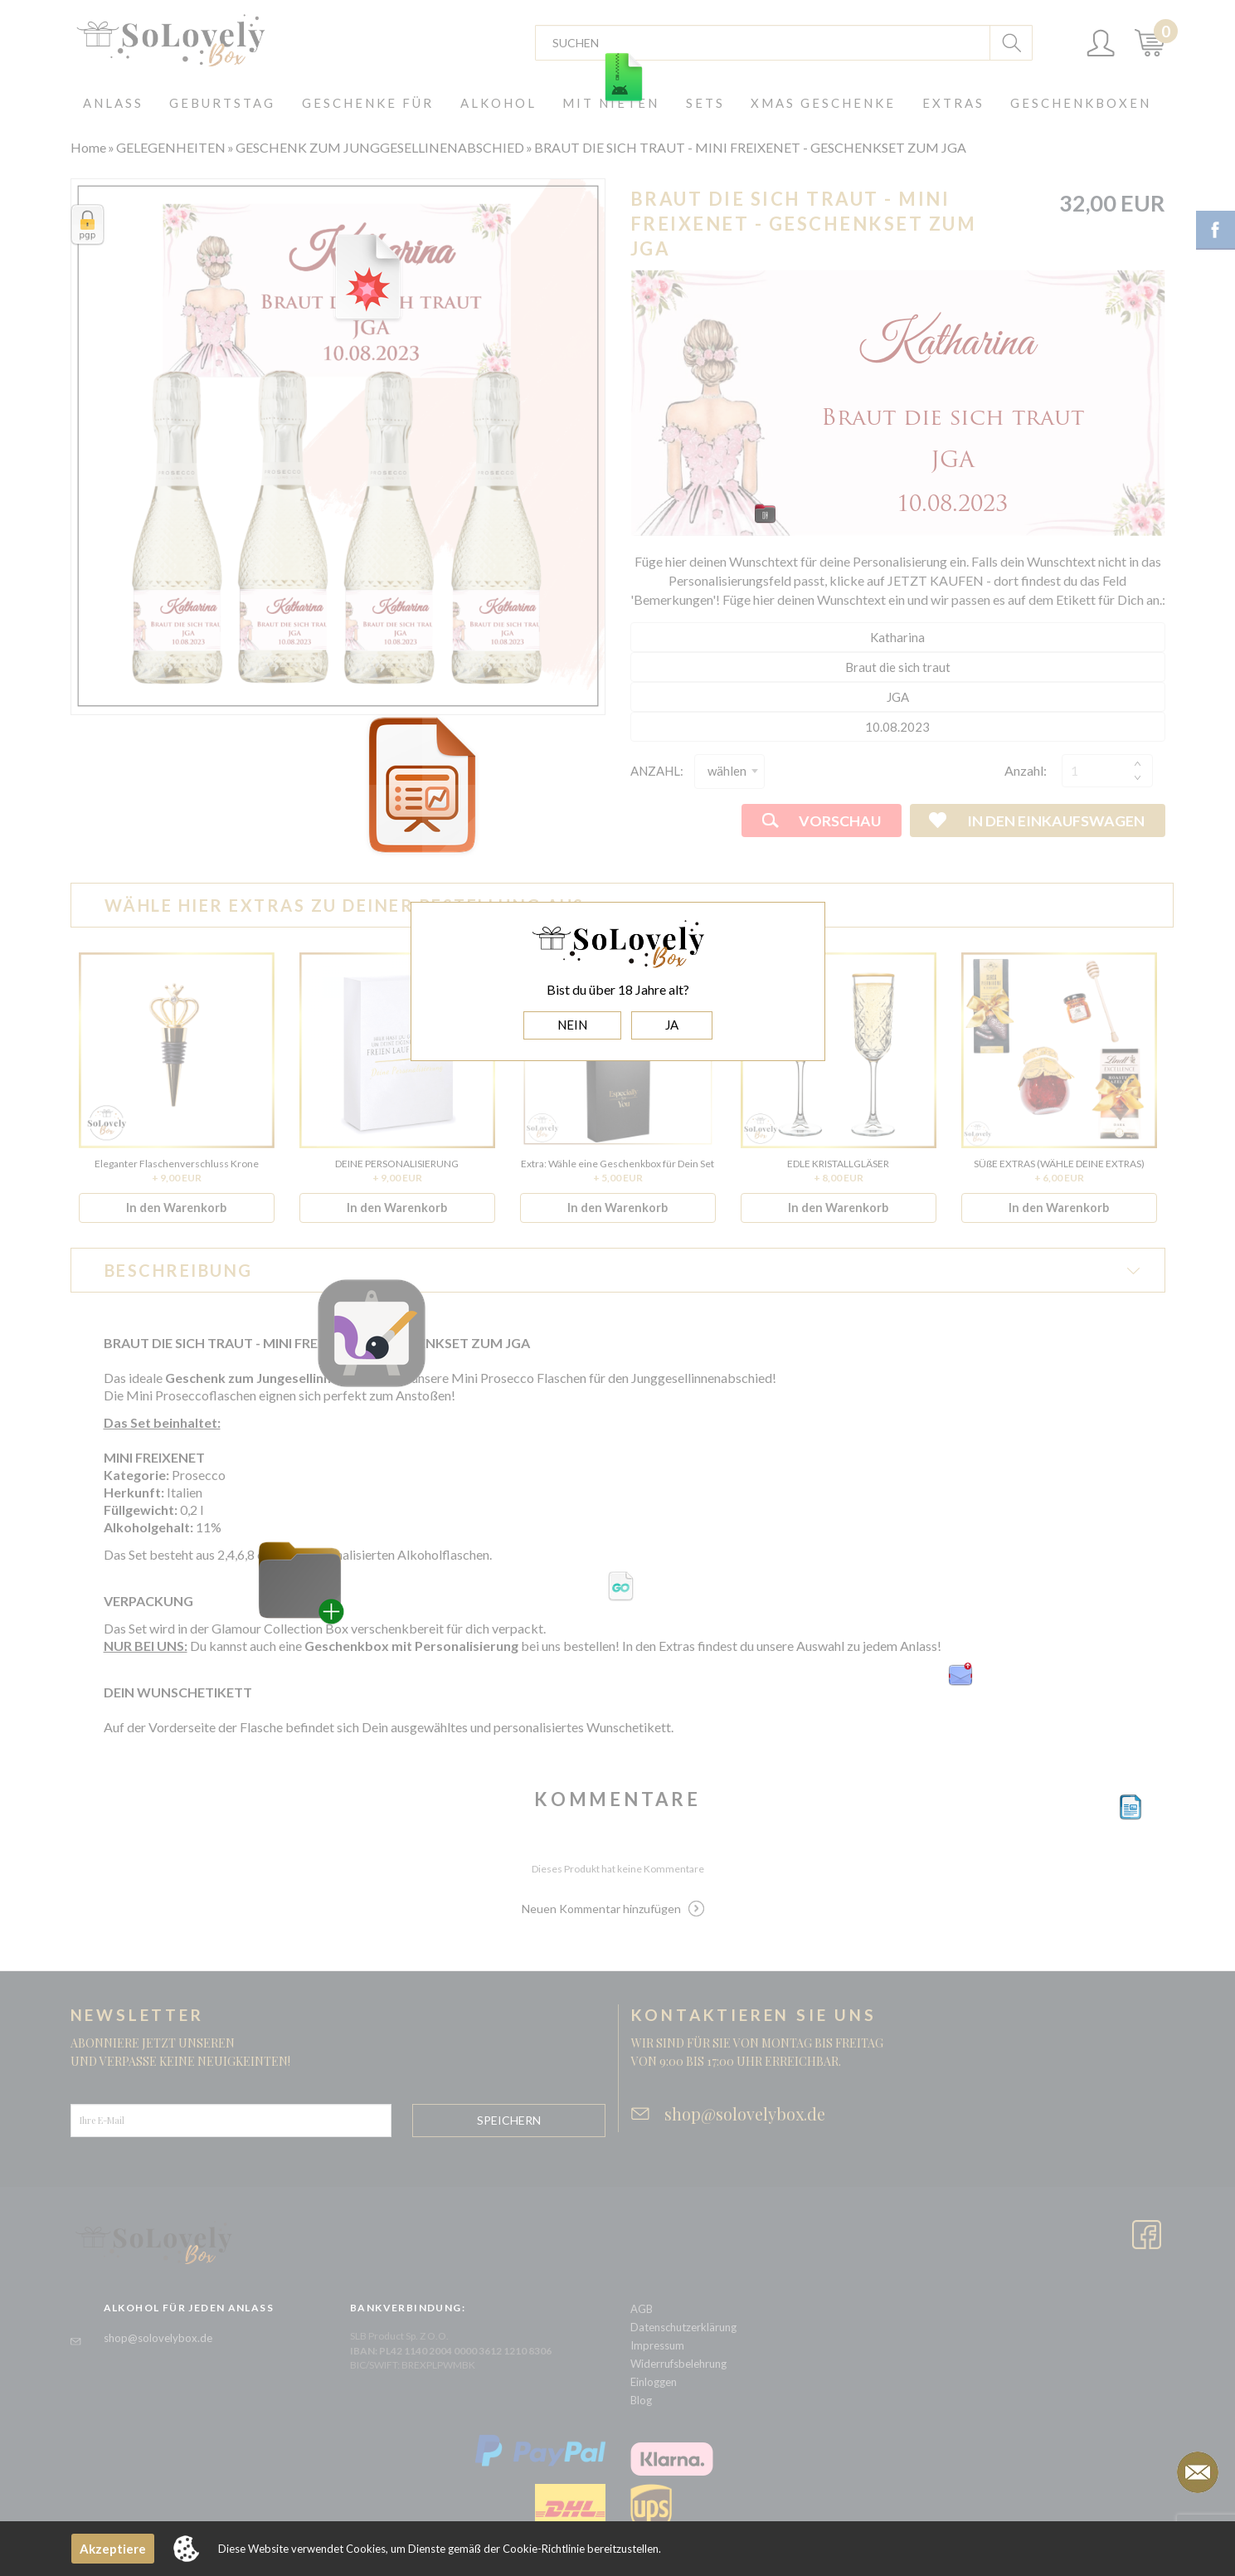 The height and width of the screenshot is (2576, 1235). I want to click on an android application package file, so click(624, 78).